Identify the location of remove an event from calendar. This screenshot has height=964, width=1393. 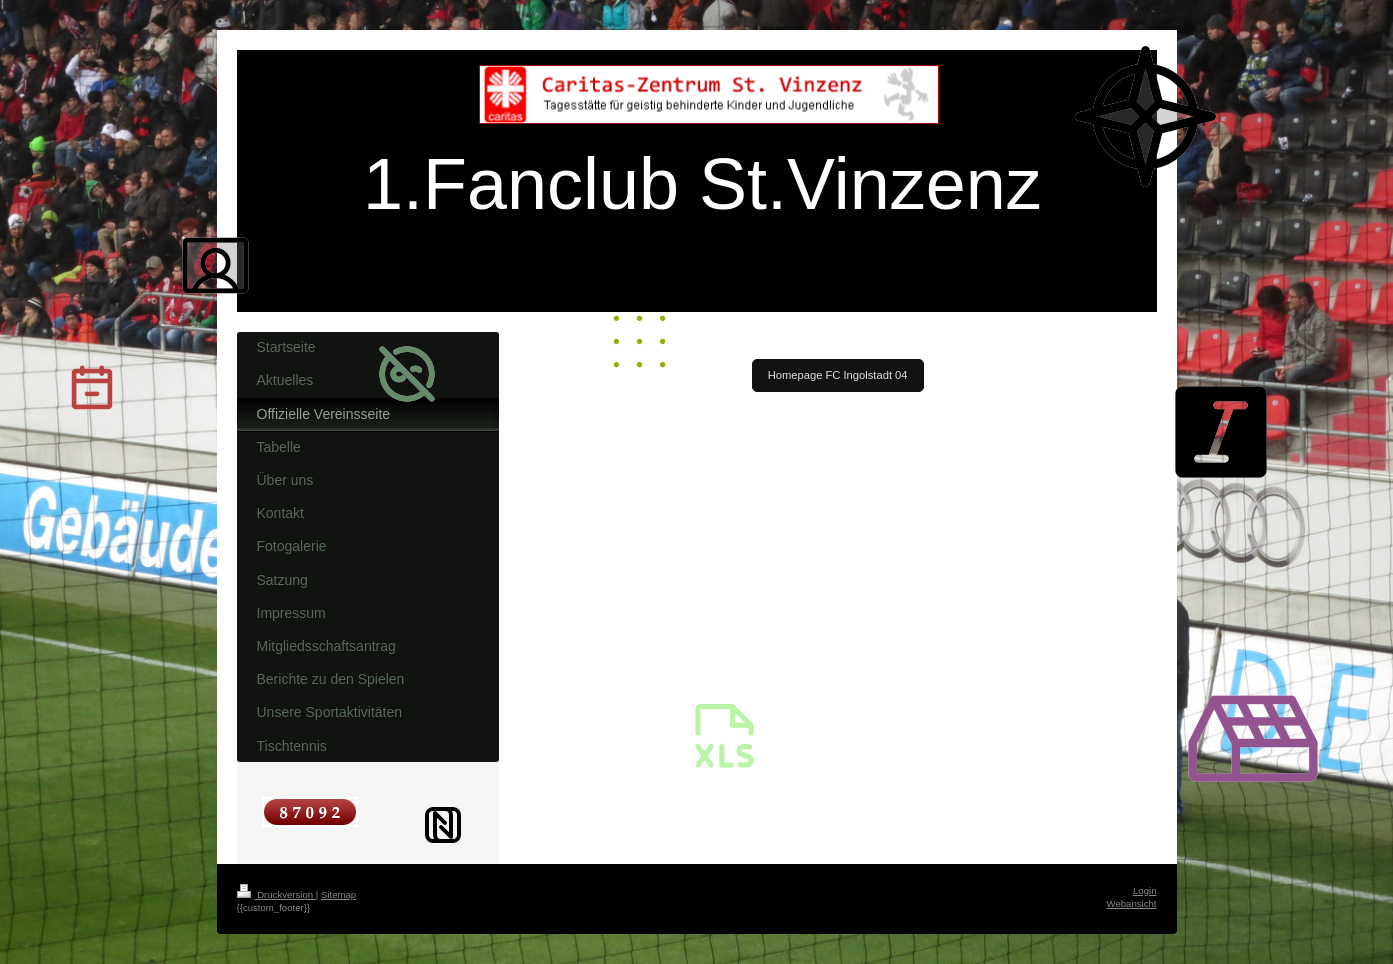
(92, 389).